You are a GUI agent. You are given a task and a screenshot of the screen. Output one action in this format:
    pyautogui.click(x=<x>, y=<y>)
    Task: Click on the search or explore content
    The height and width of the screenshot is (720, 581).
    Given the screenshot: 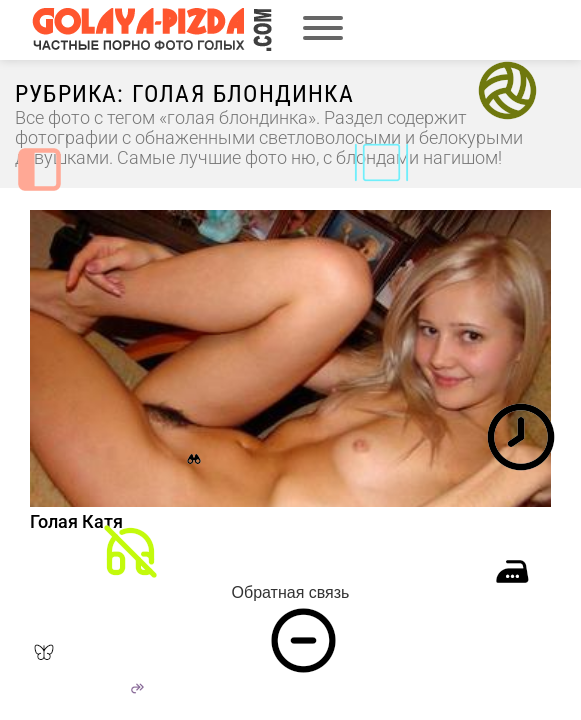 What is the action you would take?
    pyautogui.click(x=194, y=458)
    